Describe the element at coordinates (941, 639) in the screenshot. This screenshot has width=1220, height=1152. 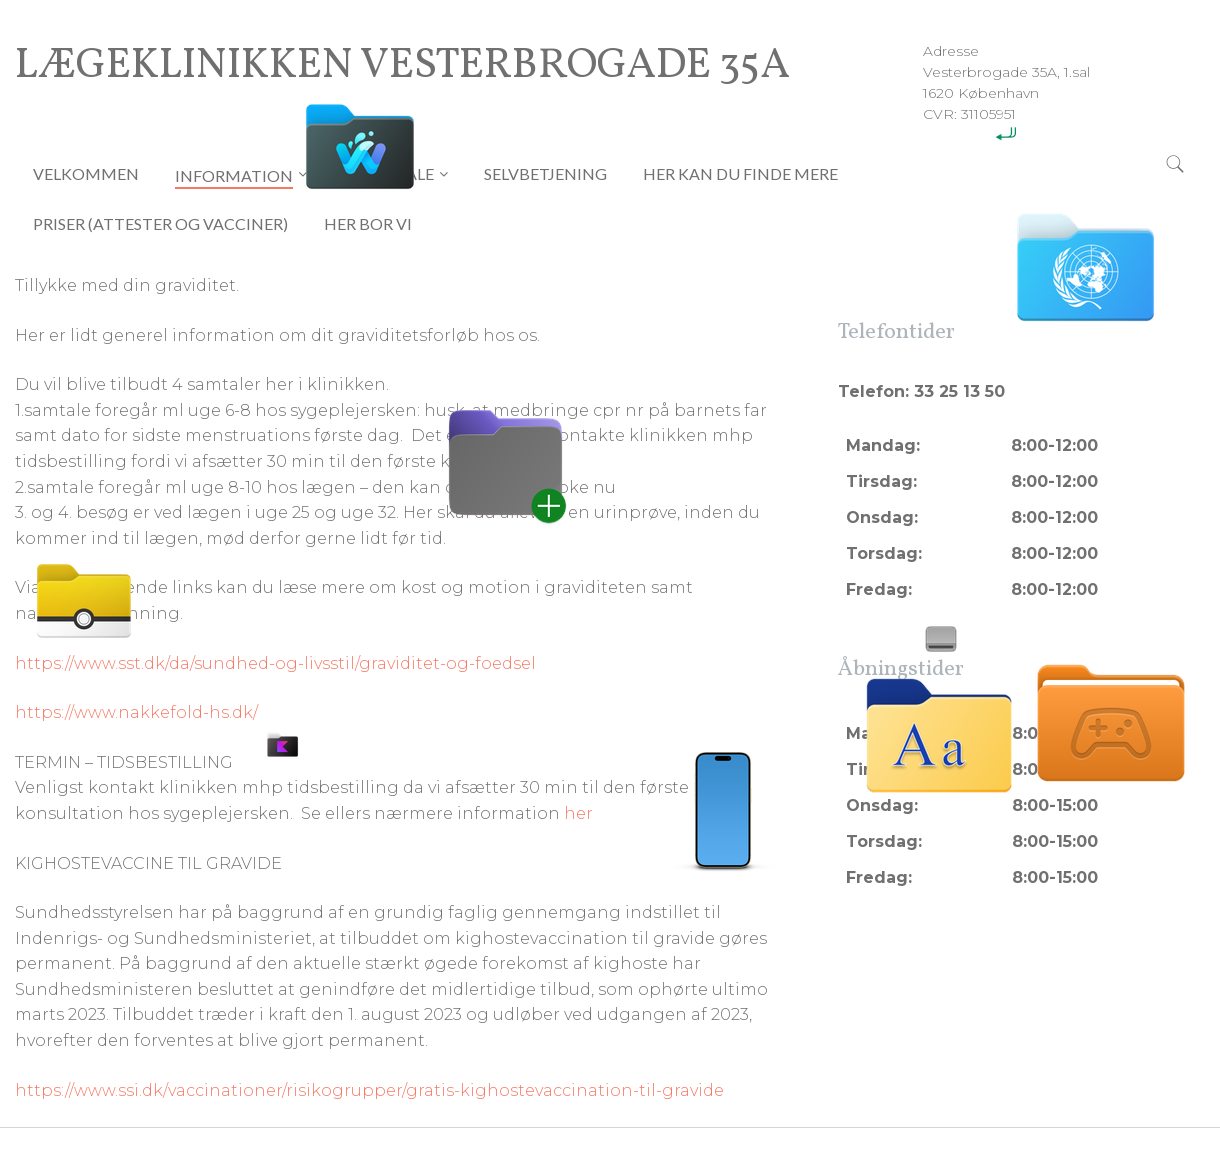
I see `access removable storage device` at that location.